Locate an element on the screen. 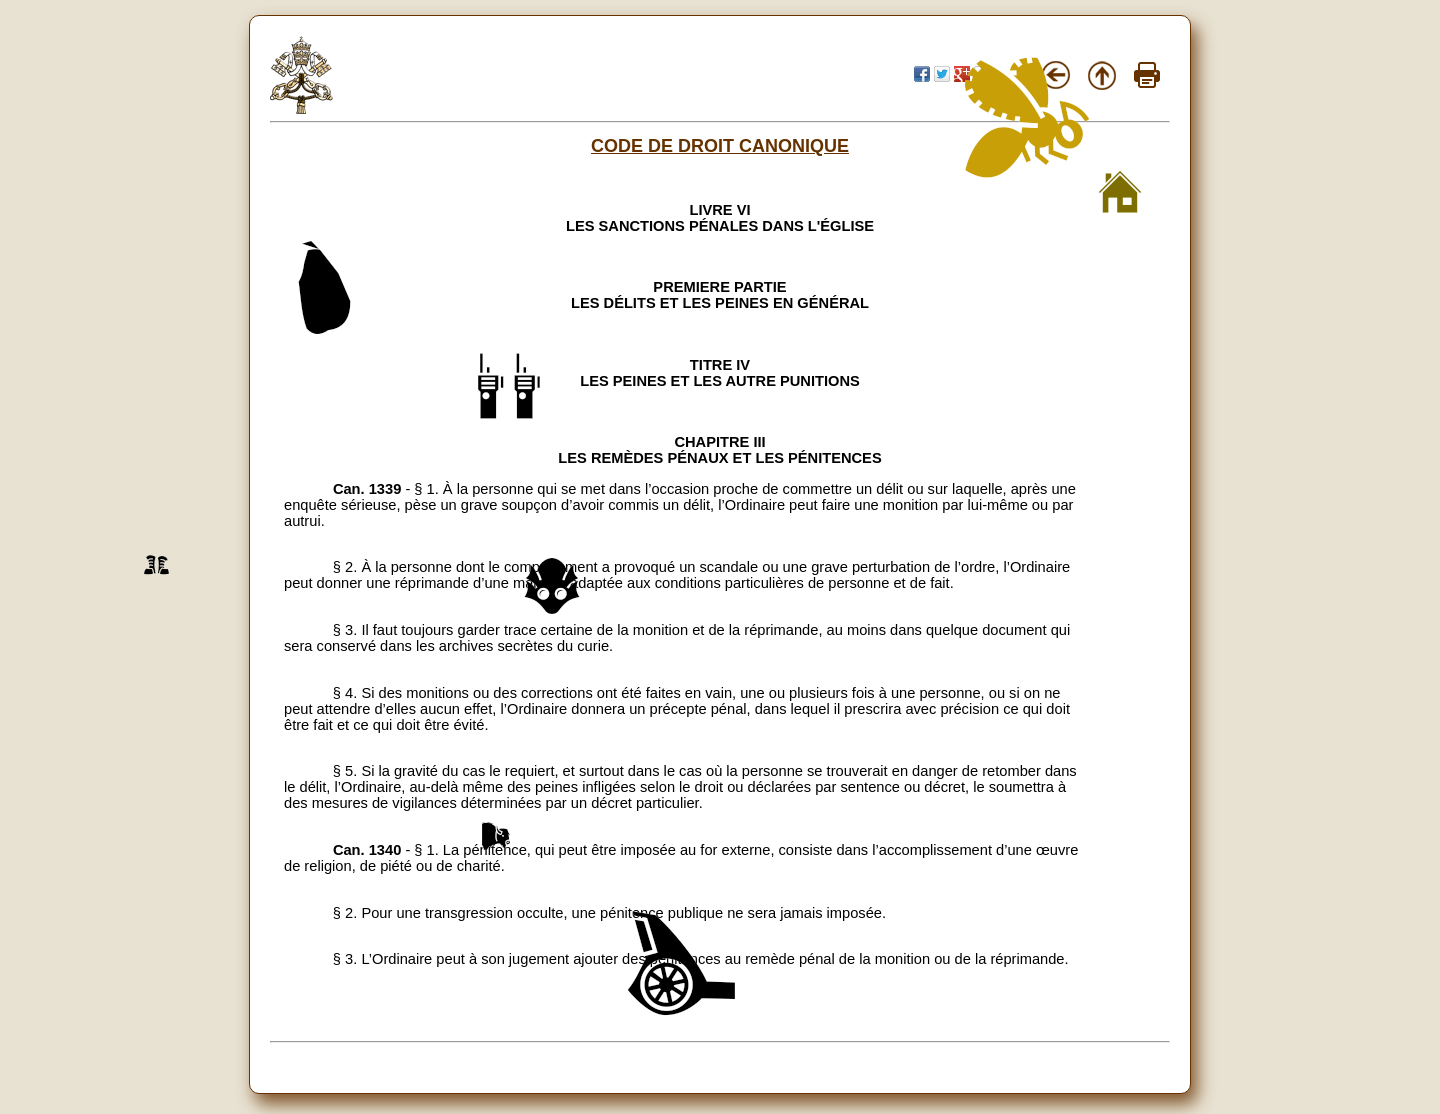  select Sri Lanka as your country or region is located at coordinates (324, 287).